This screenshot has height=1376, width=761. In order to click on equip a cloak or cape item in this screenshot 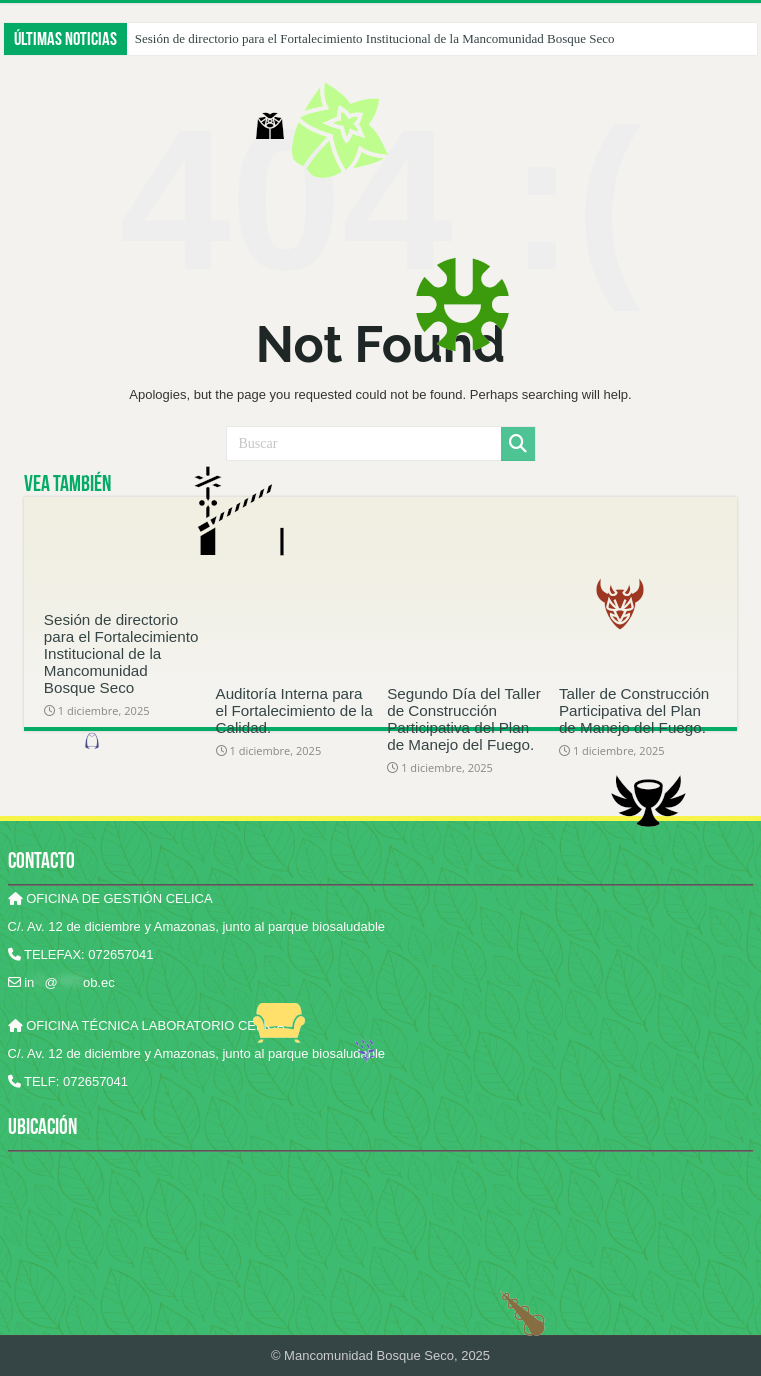, I will do `click(92, 741)`.